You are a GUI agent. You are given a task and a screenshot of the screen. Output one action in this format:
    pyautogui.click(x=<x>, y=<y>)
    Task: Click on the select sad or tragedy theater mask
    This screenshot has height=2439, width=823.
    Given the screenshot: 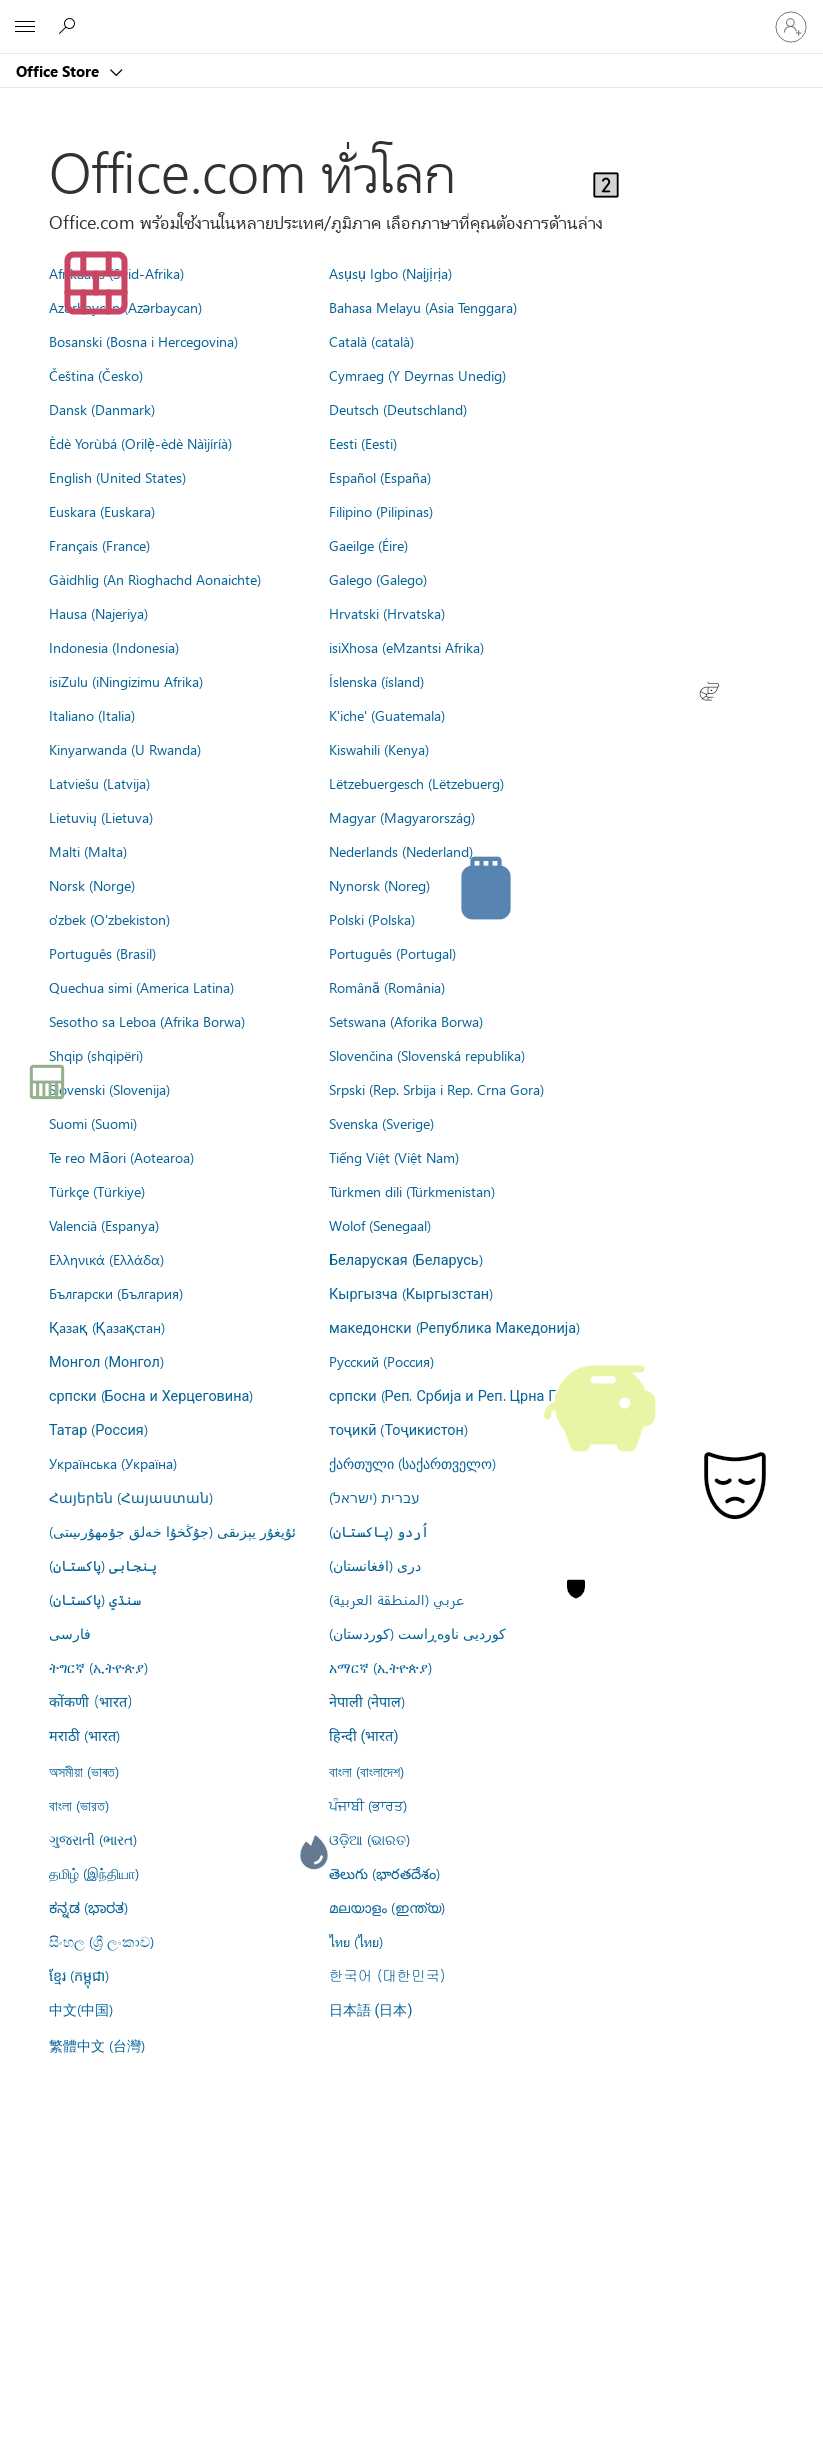 What is the action you would take?
    pyautogui.click(x=735, y=1483)
    